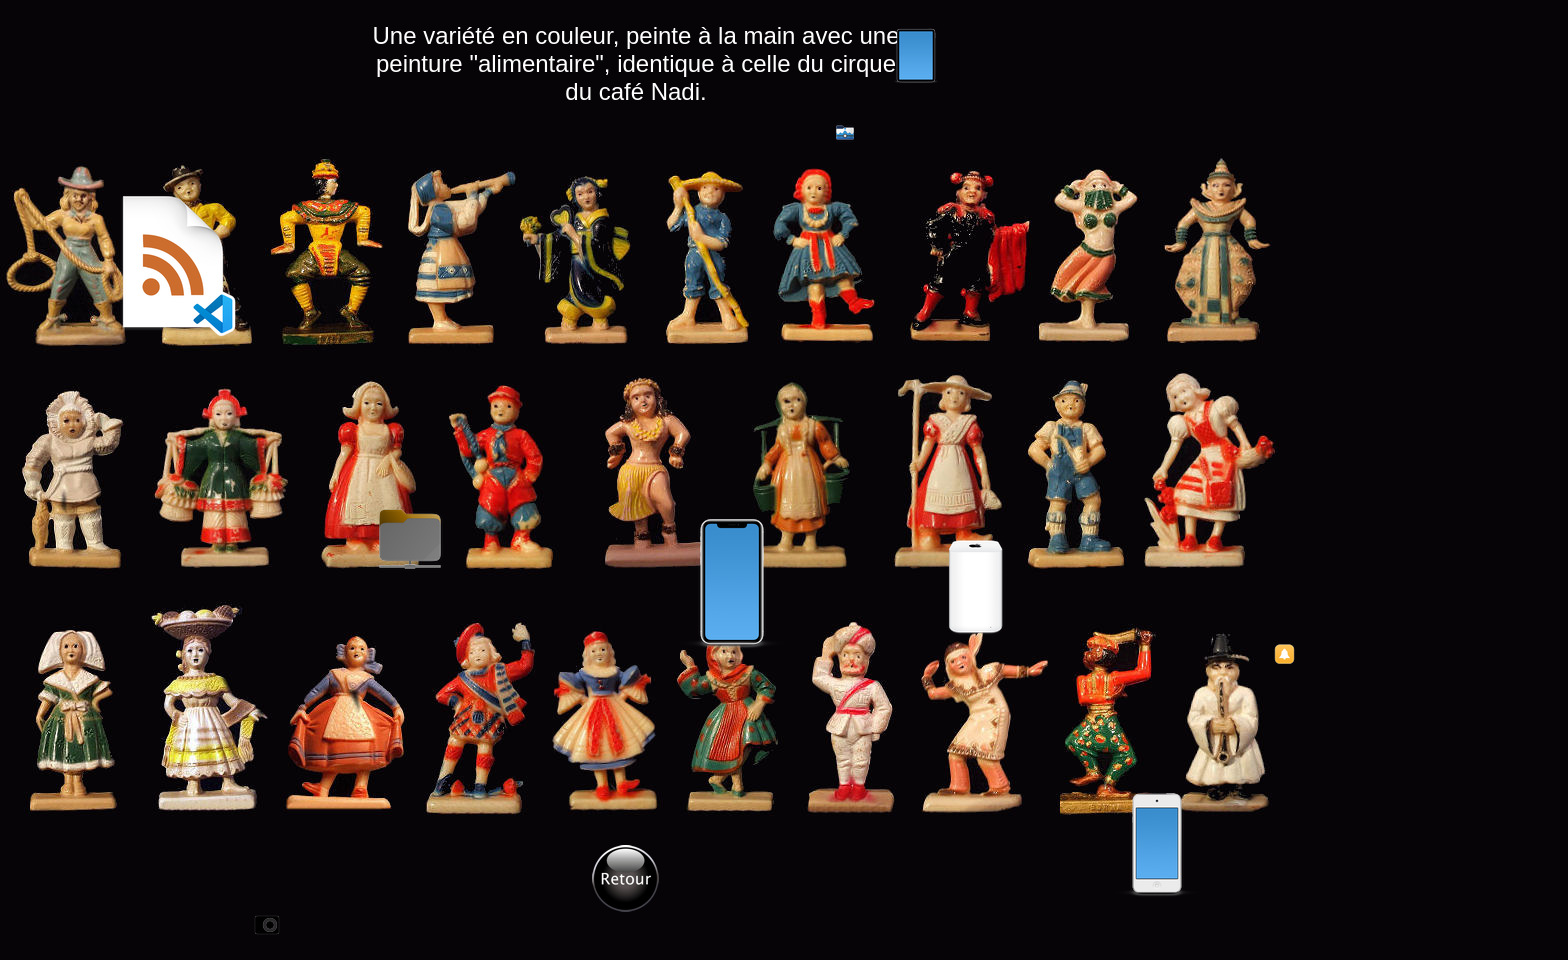  Describe the element at coordinates (732, 584) in the screenshot. I see `iPhone XR device icon` at that location.